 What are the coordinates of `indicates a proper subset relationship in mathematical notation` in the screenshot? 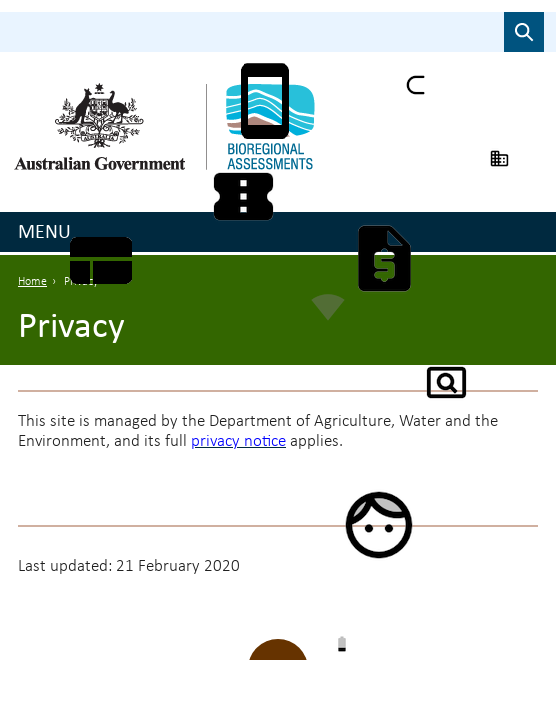 It's located at (416, 85).